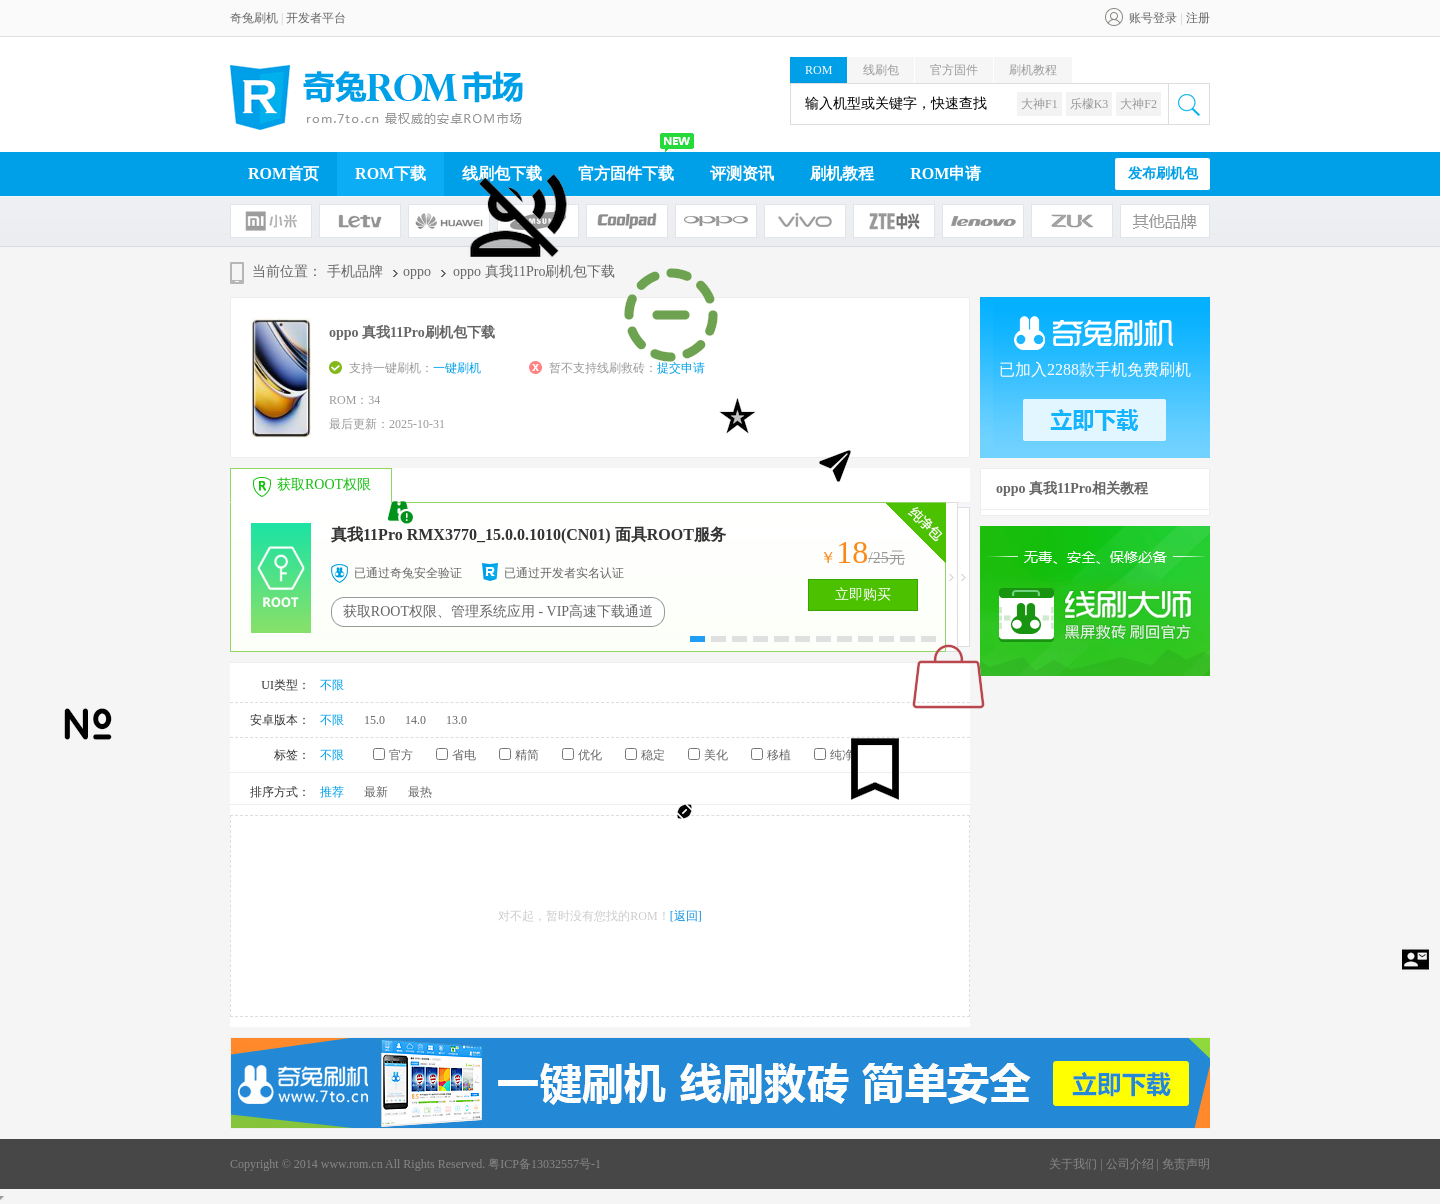 The height and width of the screenshot is (1204, 1440). I want to click on mute voice narration or screen reader, so click(518, 217).